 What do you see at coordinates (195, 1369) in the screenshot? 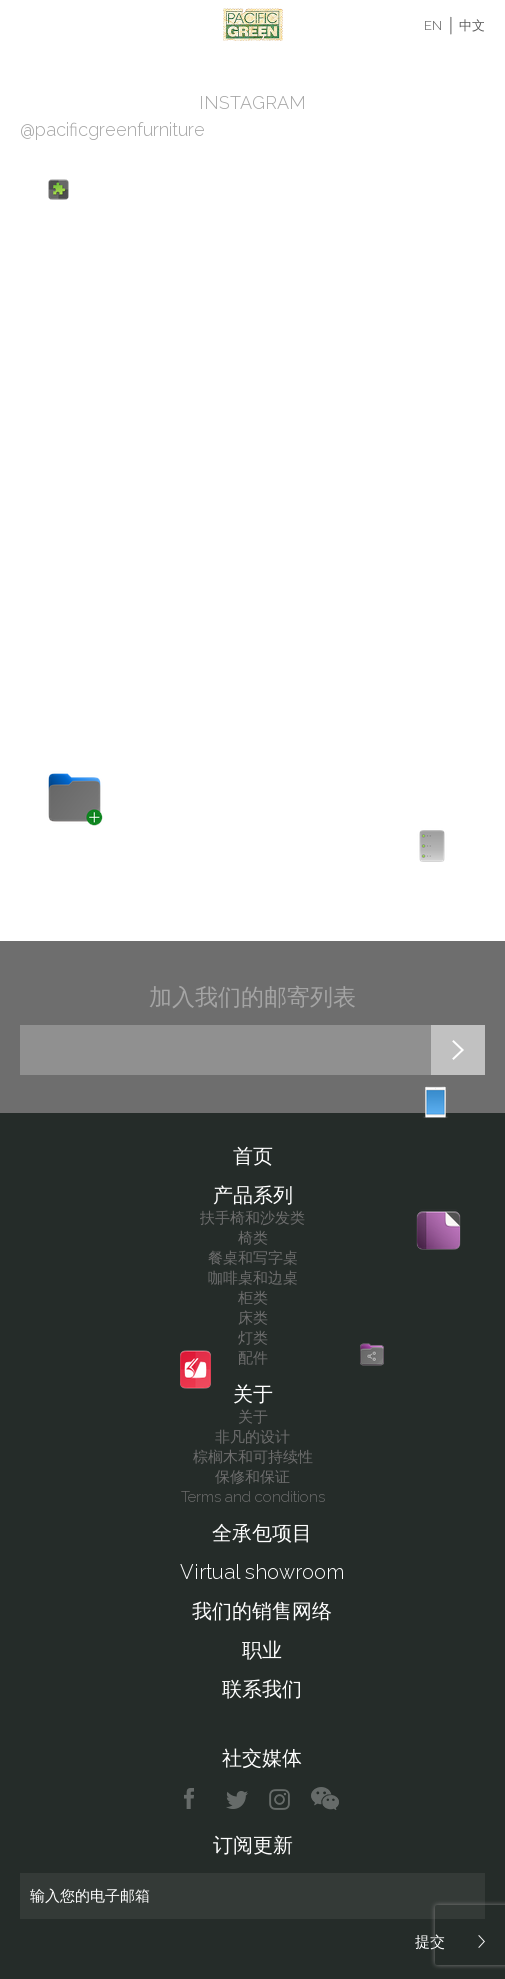
I see `an EPS image file` at bounding box center [195, 1369].